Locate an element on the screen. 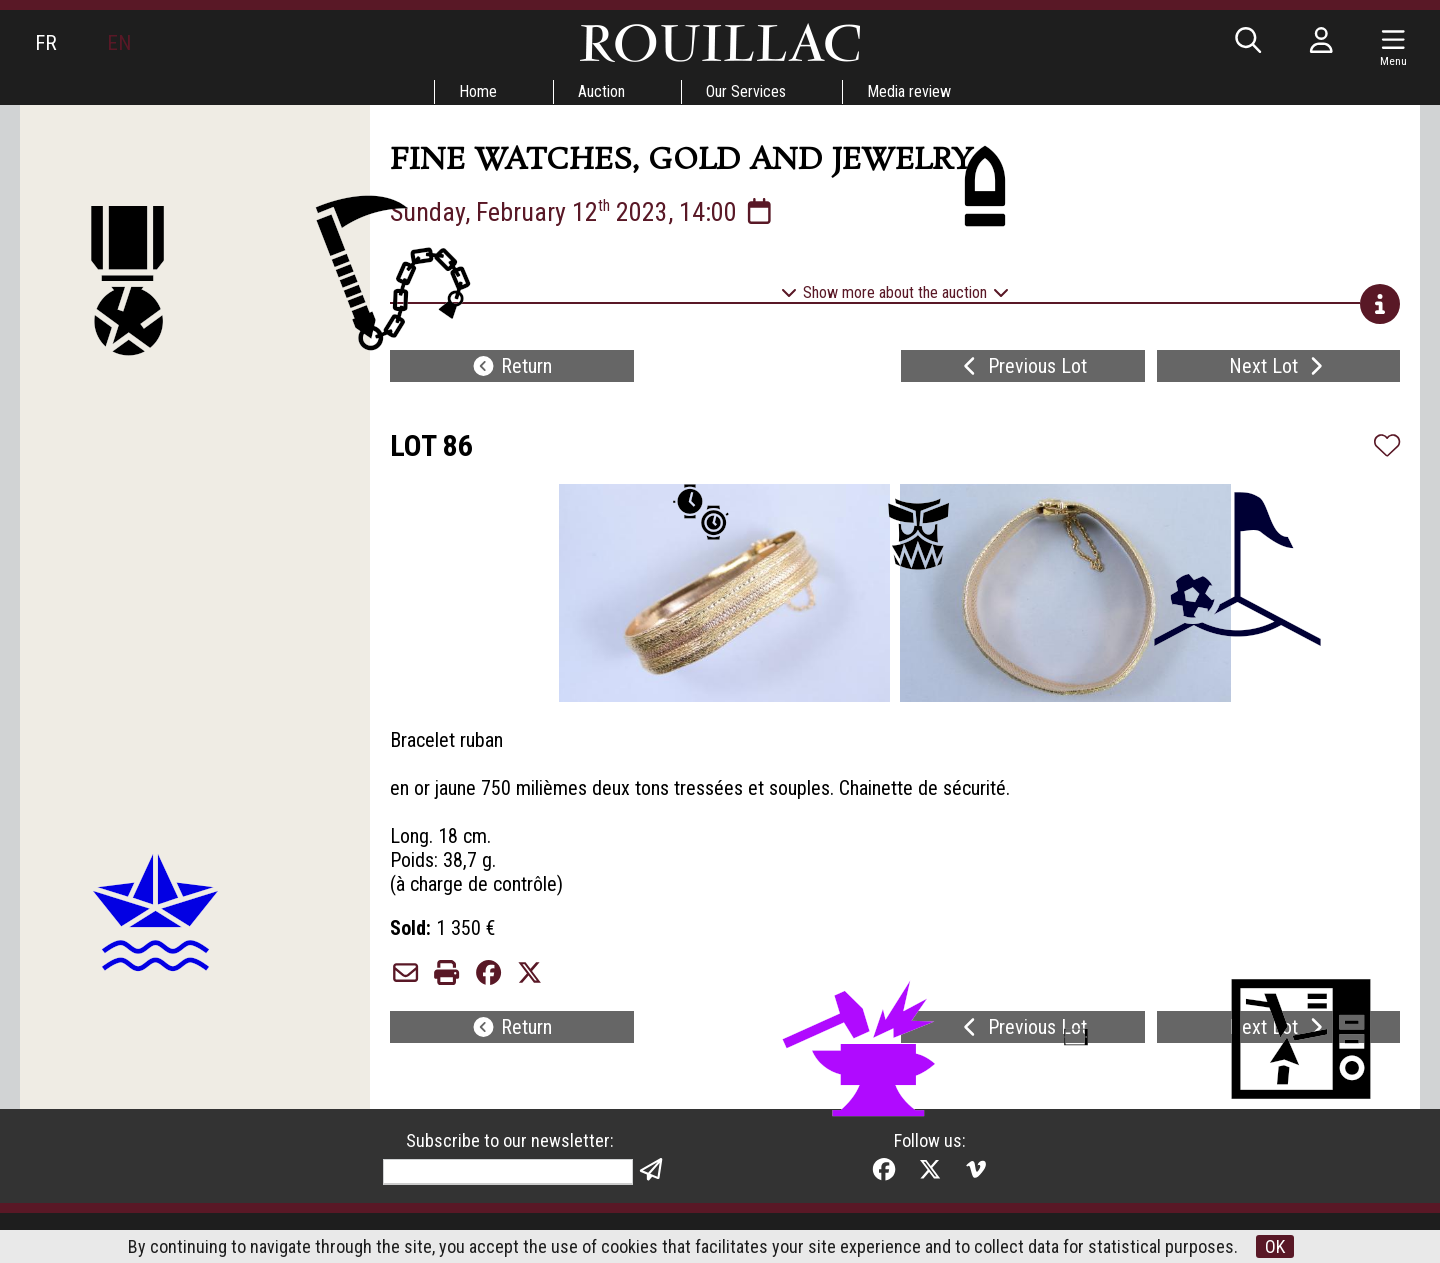  view achievements or awards is located at coordinates (127, 280).